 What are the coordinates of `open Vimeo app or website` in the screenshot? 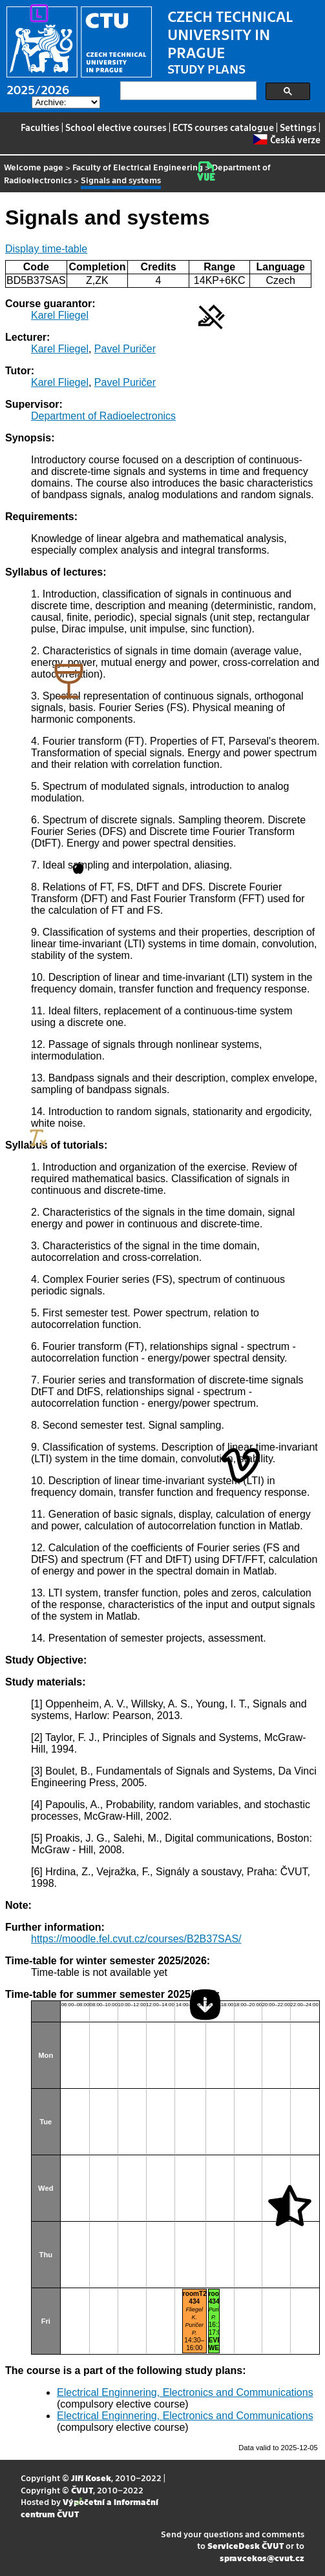 It's located at (240, 1465).